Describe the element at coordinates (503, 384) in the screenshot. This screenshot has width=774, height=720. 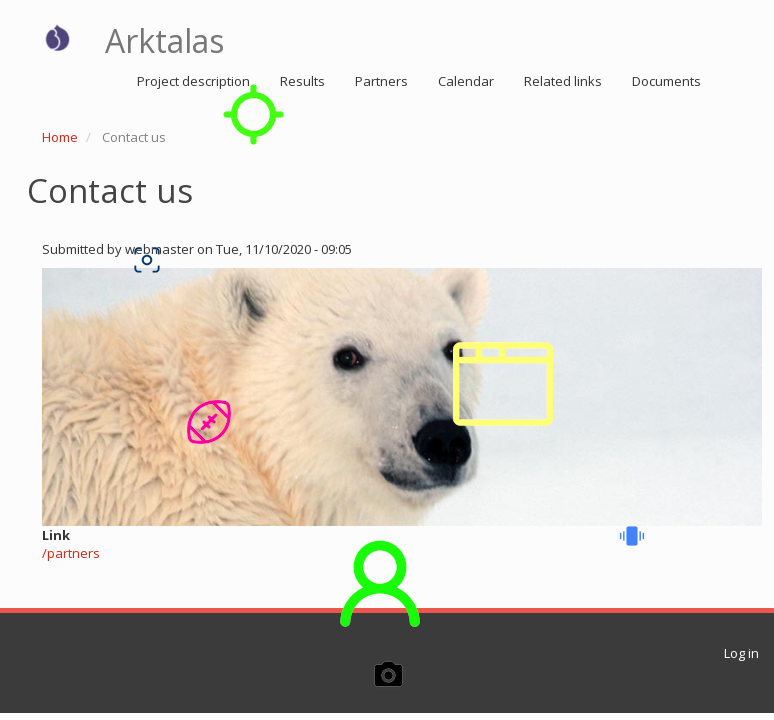
I see `open a new browser window` at that location.